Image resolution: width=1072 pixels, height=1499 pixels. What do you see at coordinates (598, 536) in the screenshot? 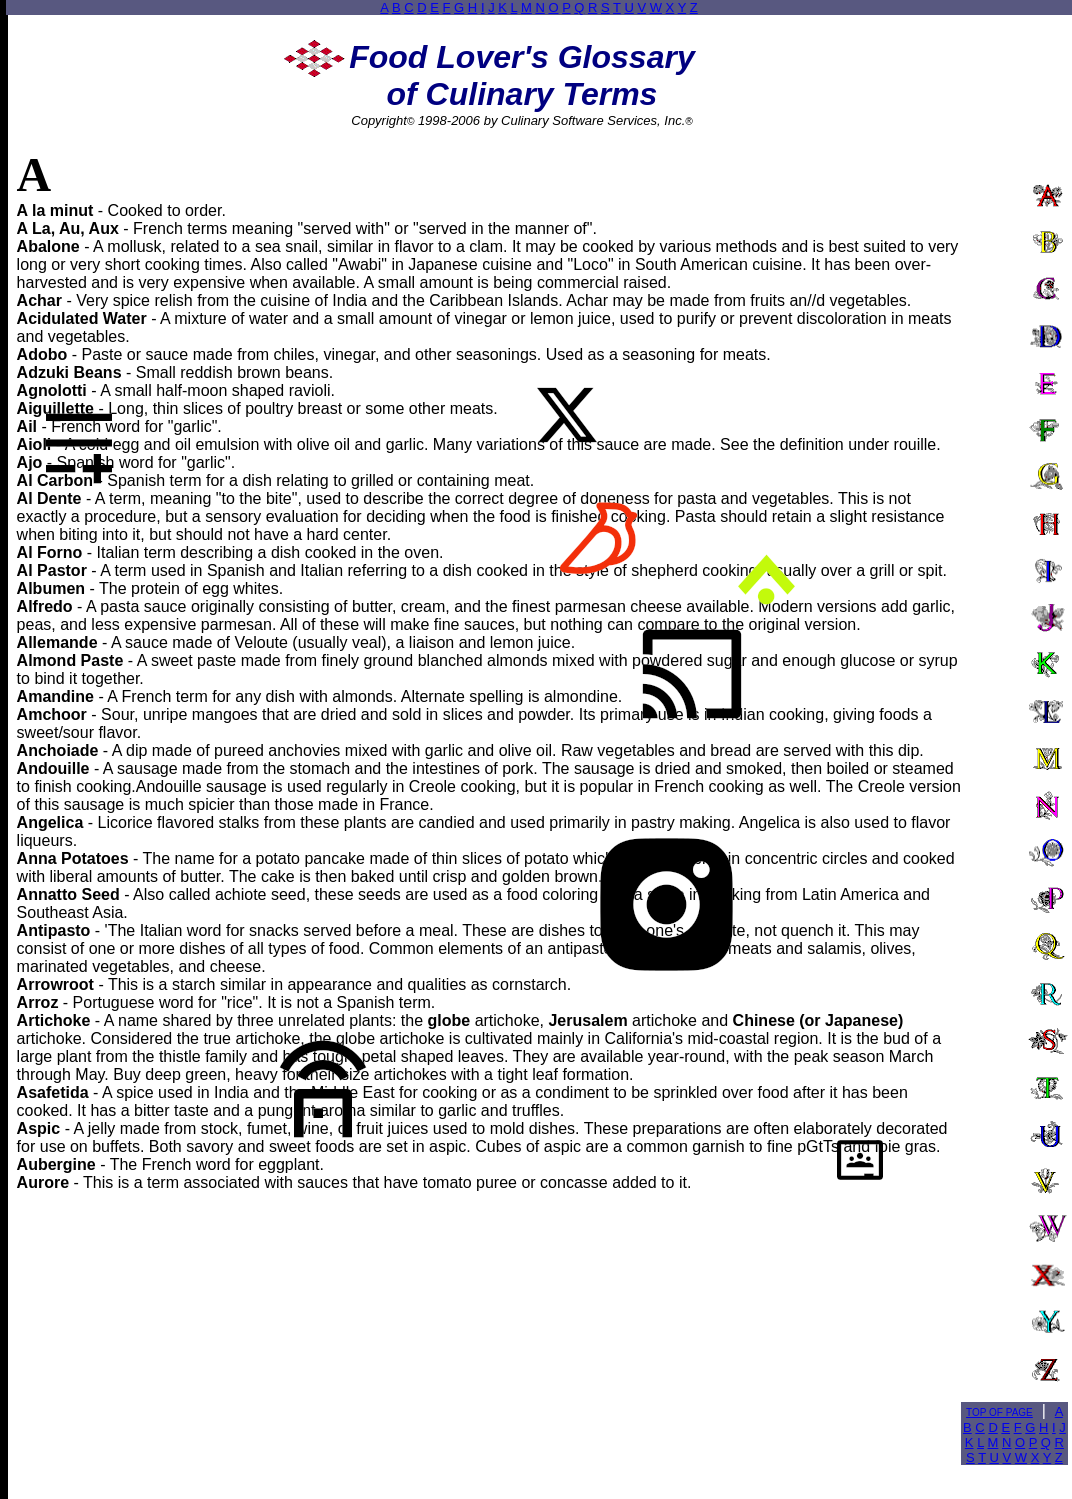
I see `open yuque documentation platform` at bounding box center [598, 536].